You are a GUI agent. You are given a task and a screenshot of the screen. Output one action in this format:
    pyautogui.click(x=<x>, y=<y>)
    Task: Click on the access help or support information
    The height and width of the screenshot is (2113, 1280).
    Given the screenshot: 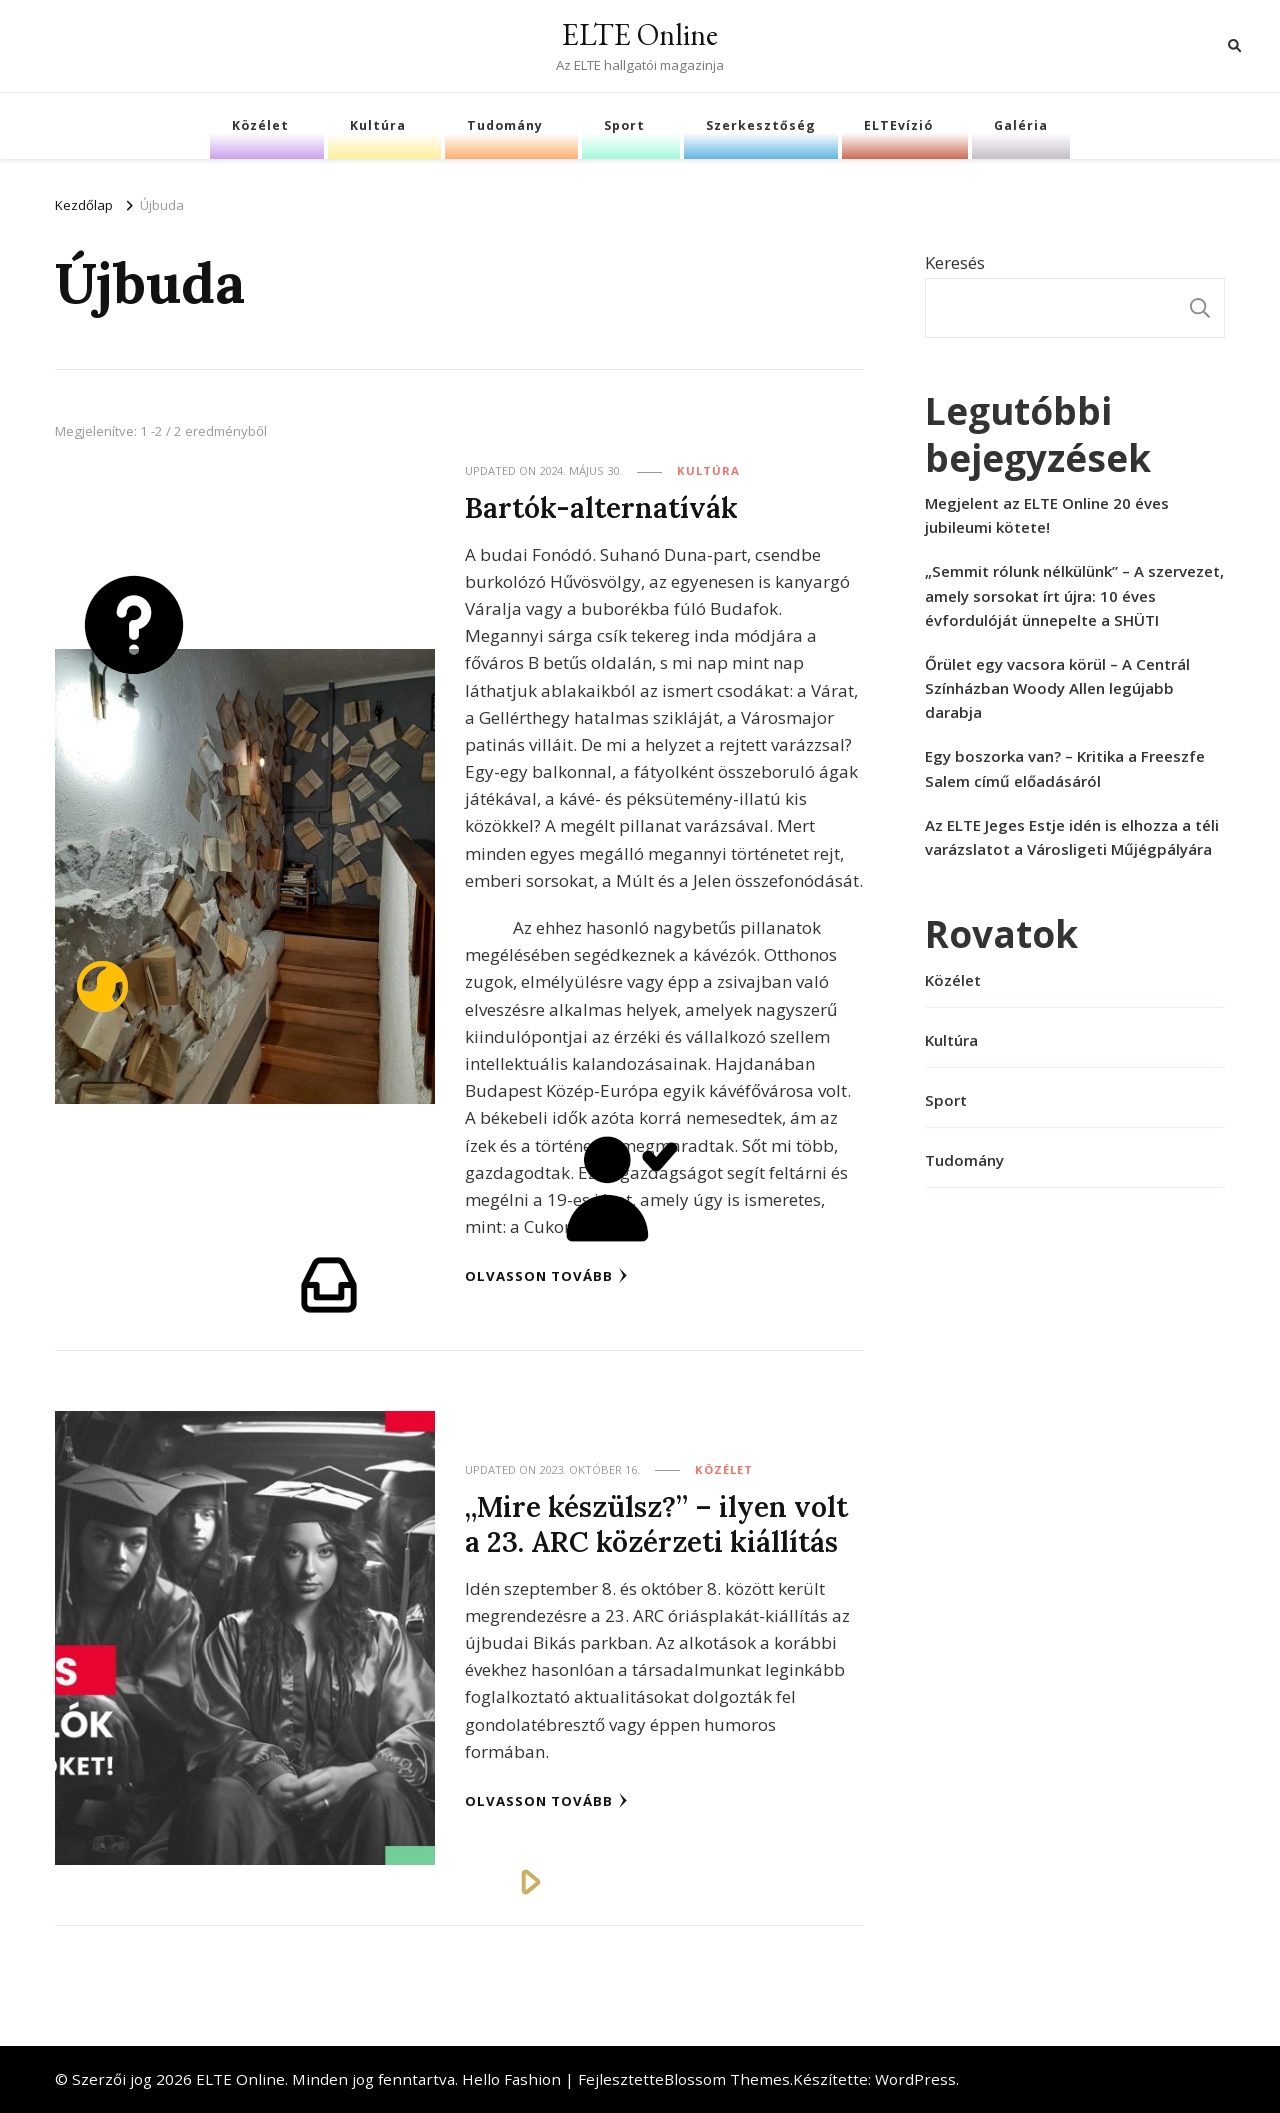 What is the action you would take?
    pyautogui.click(x=134, y=625)
    